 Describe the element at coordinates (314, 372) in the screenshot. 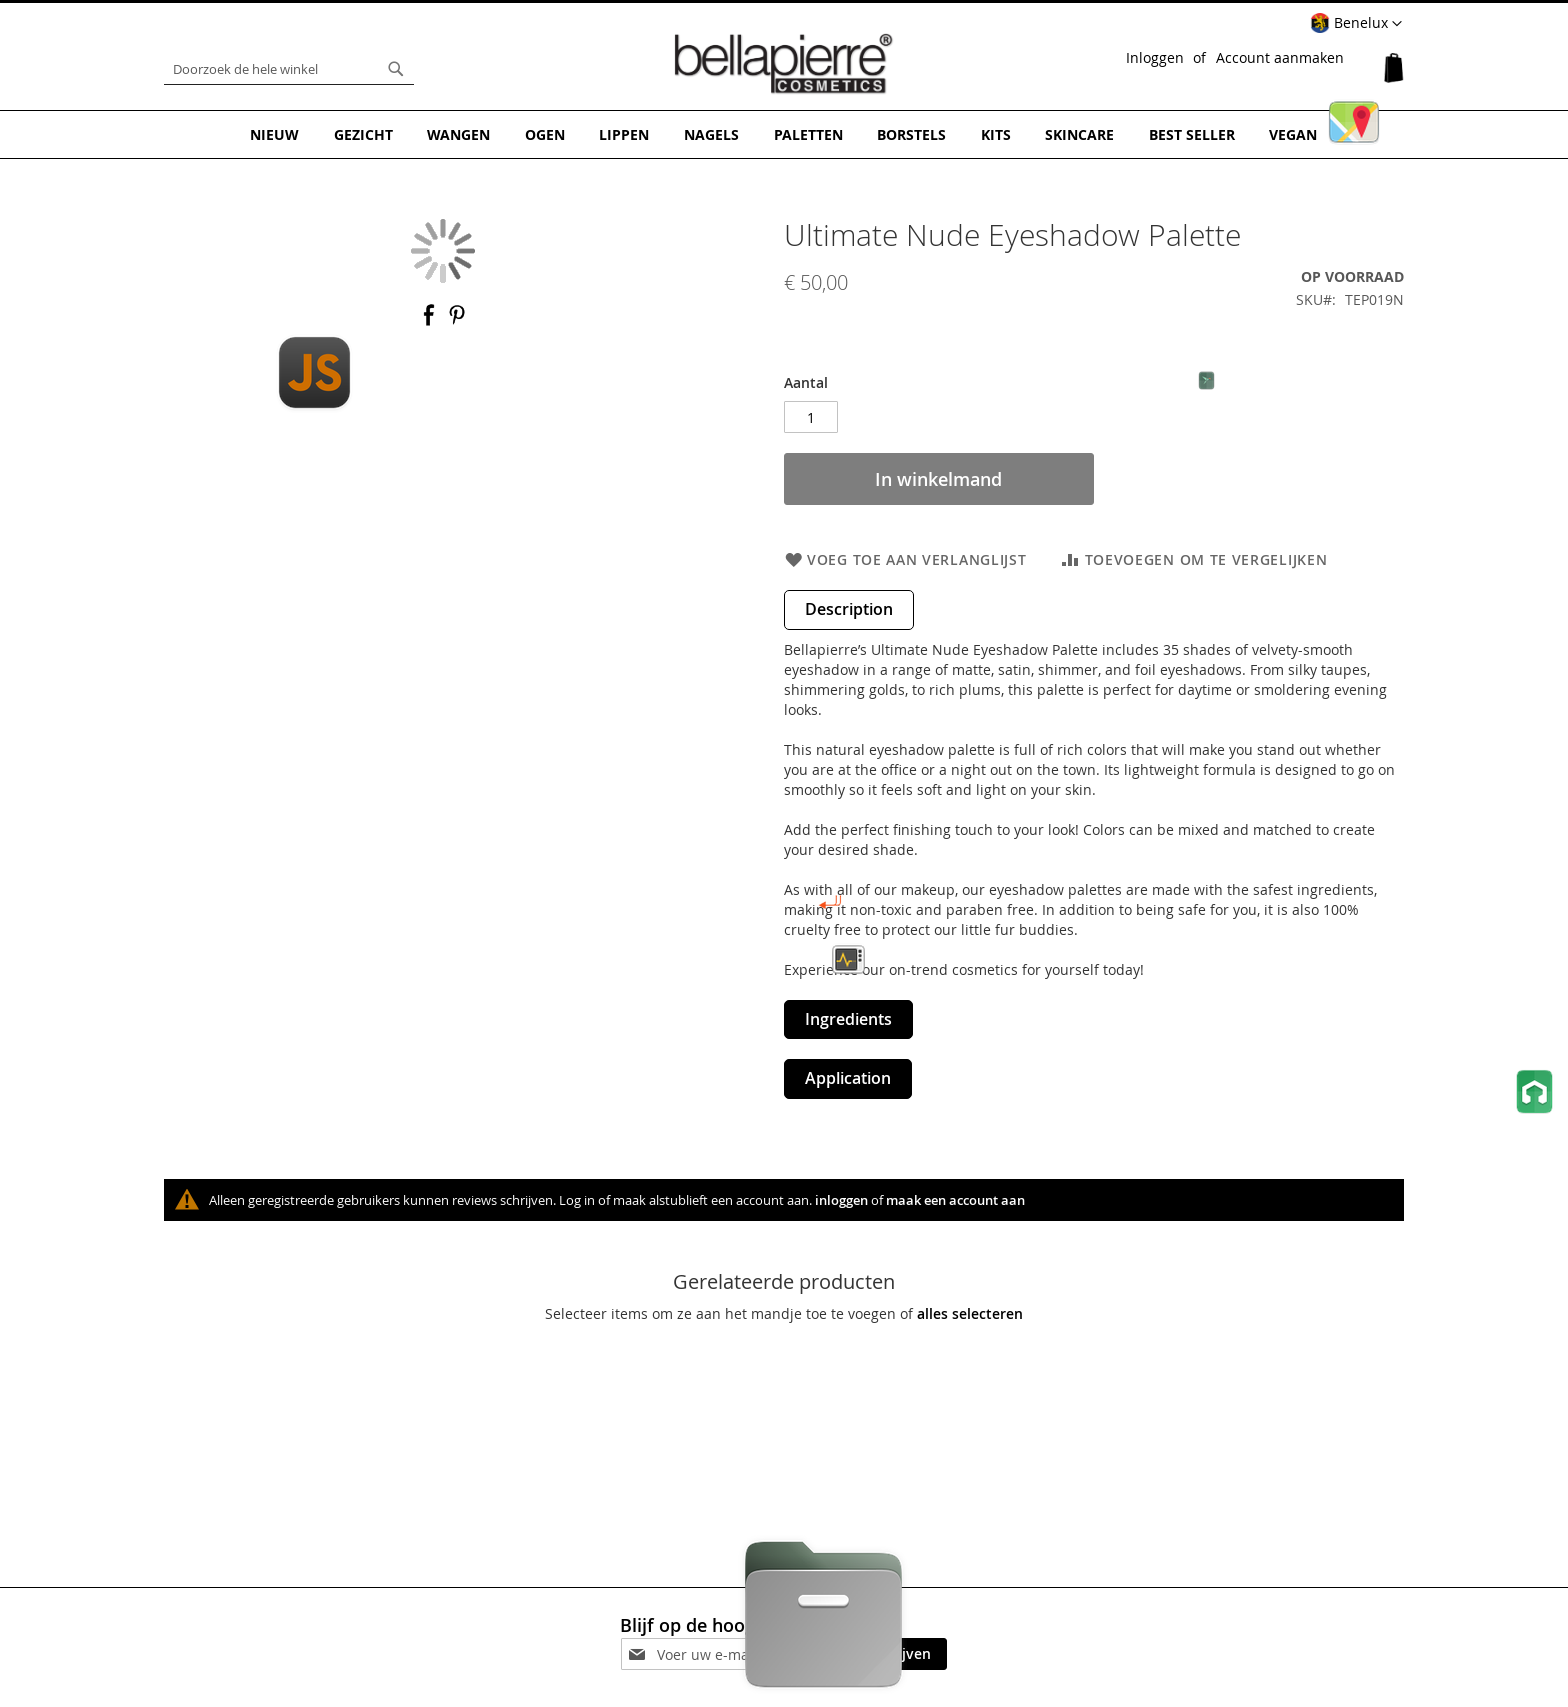

I see `open javascript testing application` at that location.